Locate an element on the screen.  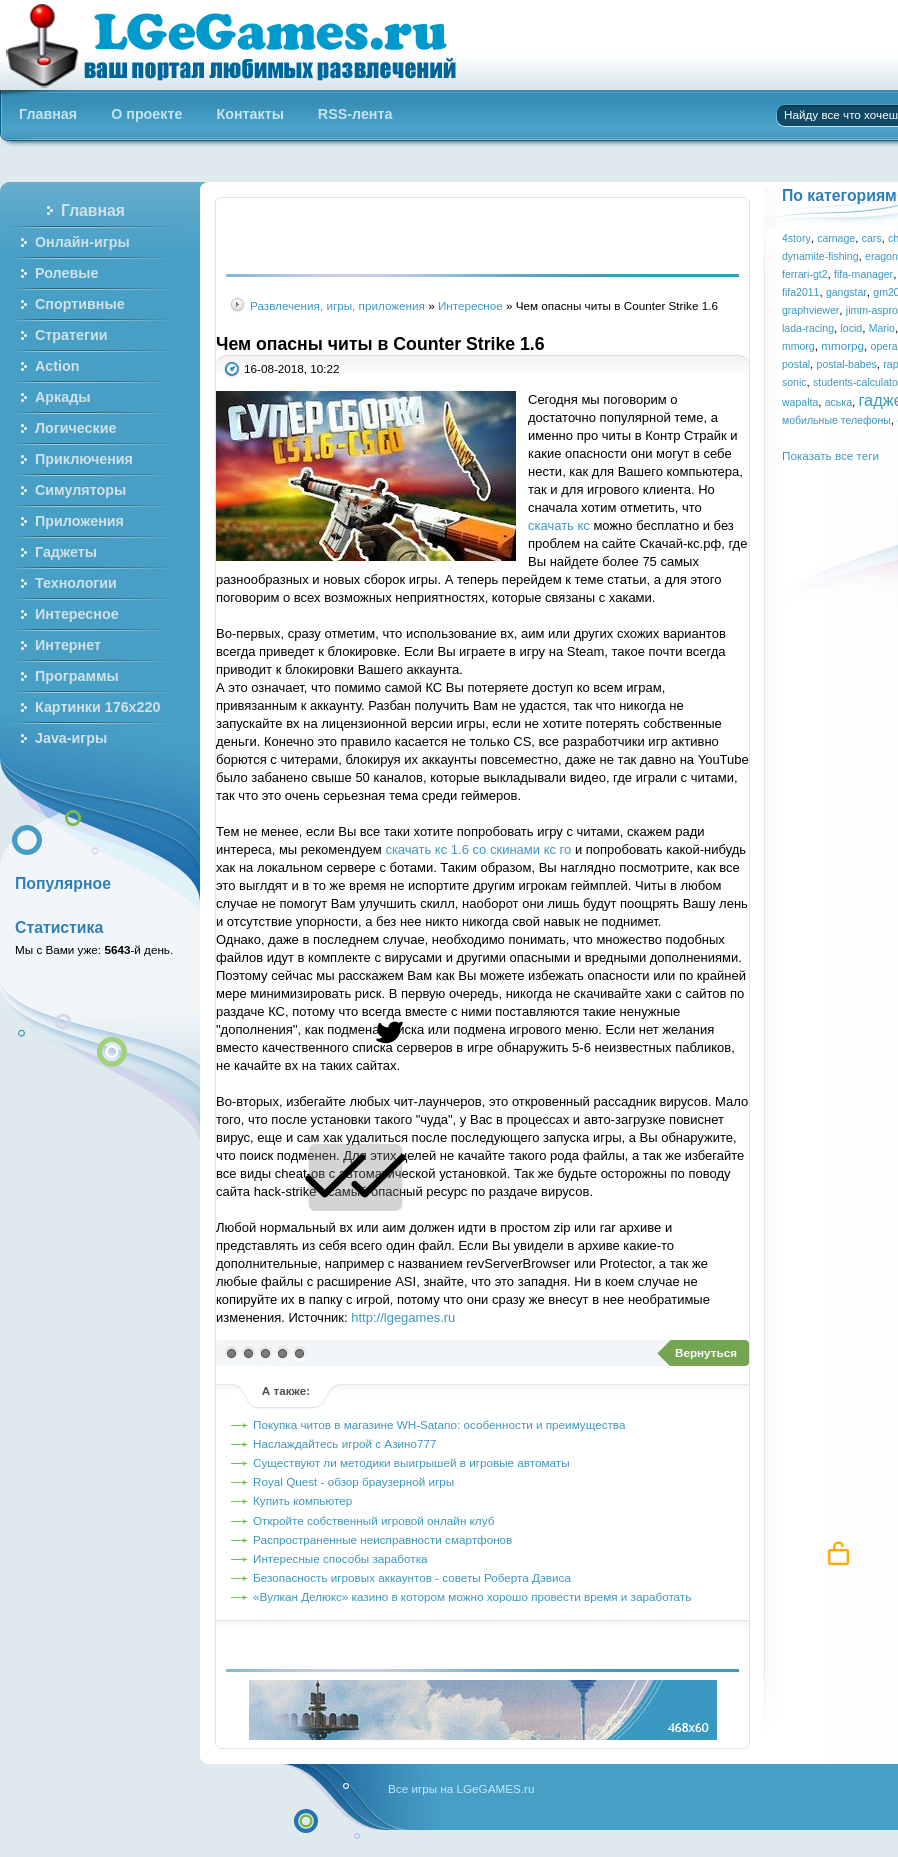
unlocked or unsecured state is located at coordinates (838, 1554).